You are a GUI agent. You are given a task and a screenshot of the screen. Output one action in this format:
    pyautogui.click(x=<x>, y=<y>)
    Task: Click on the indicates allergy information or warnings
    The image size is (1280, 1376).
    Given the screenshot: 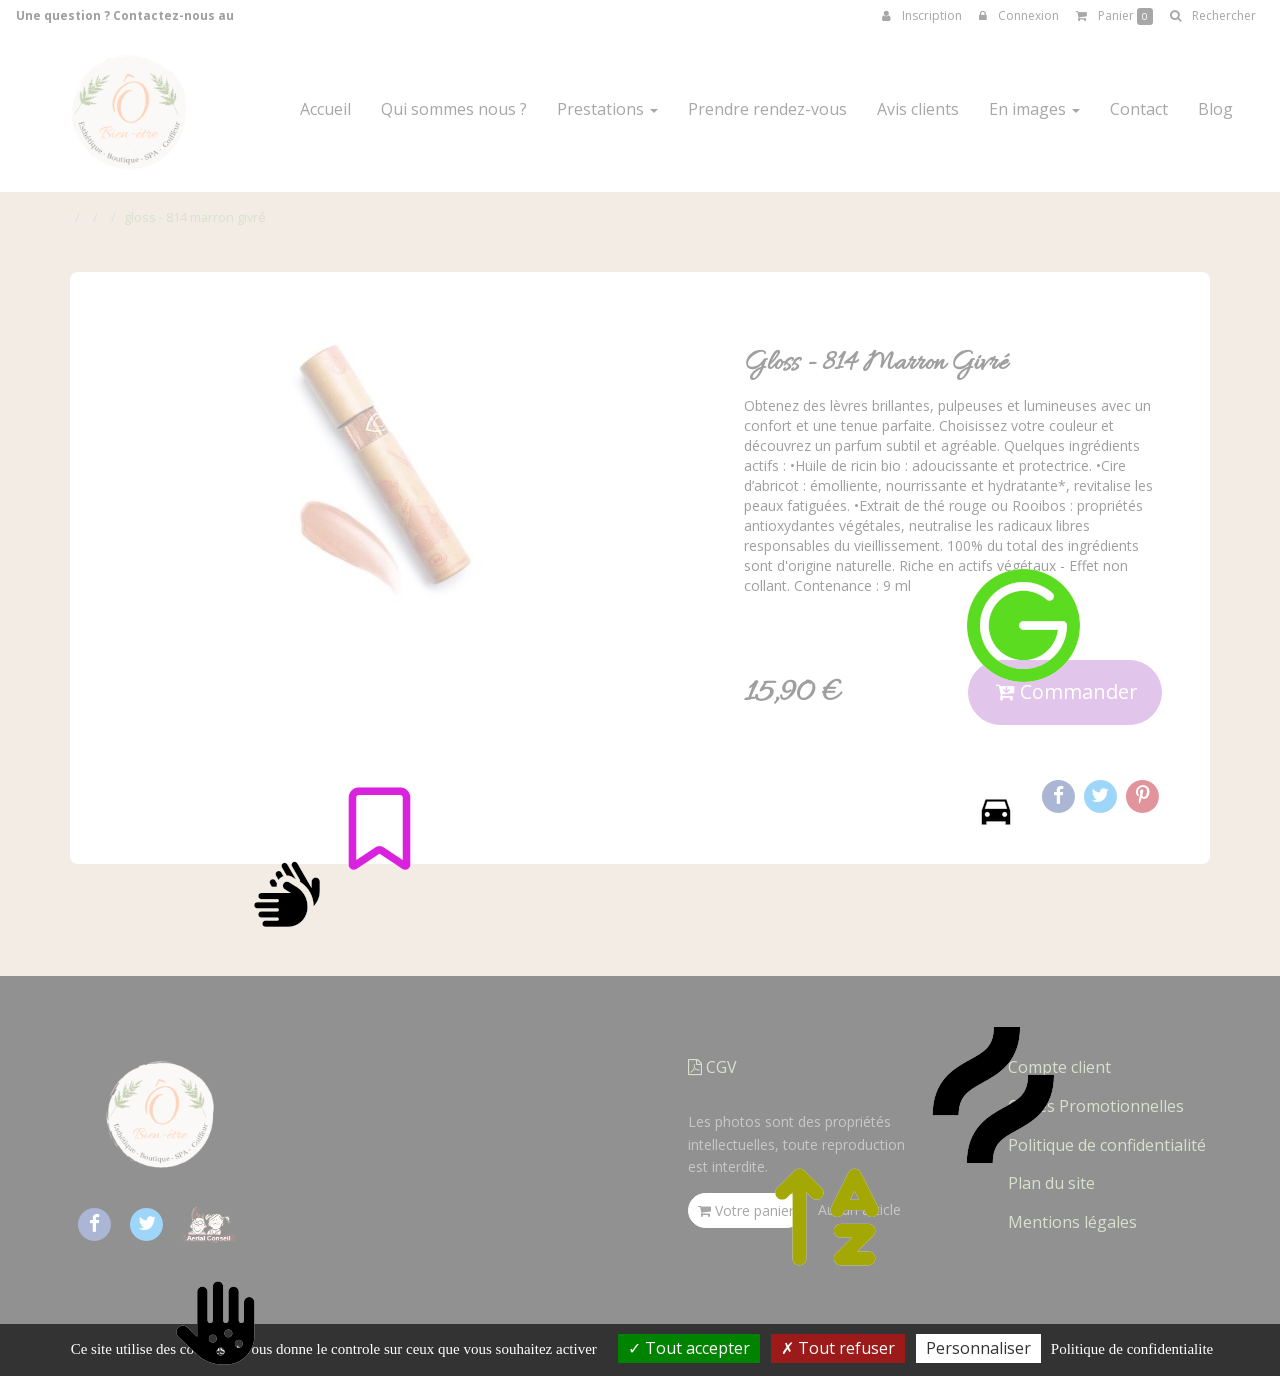 What is the action you would take?
    pyautogui.click(x=218, y=1323)
    